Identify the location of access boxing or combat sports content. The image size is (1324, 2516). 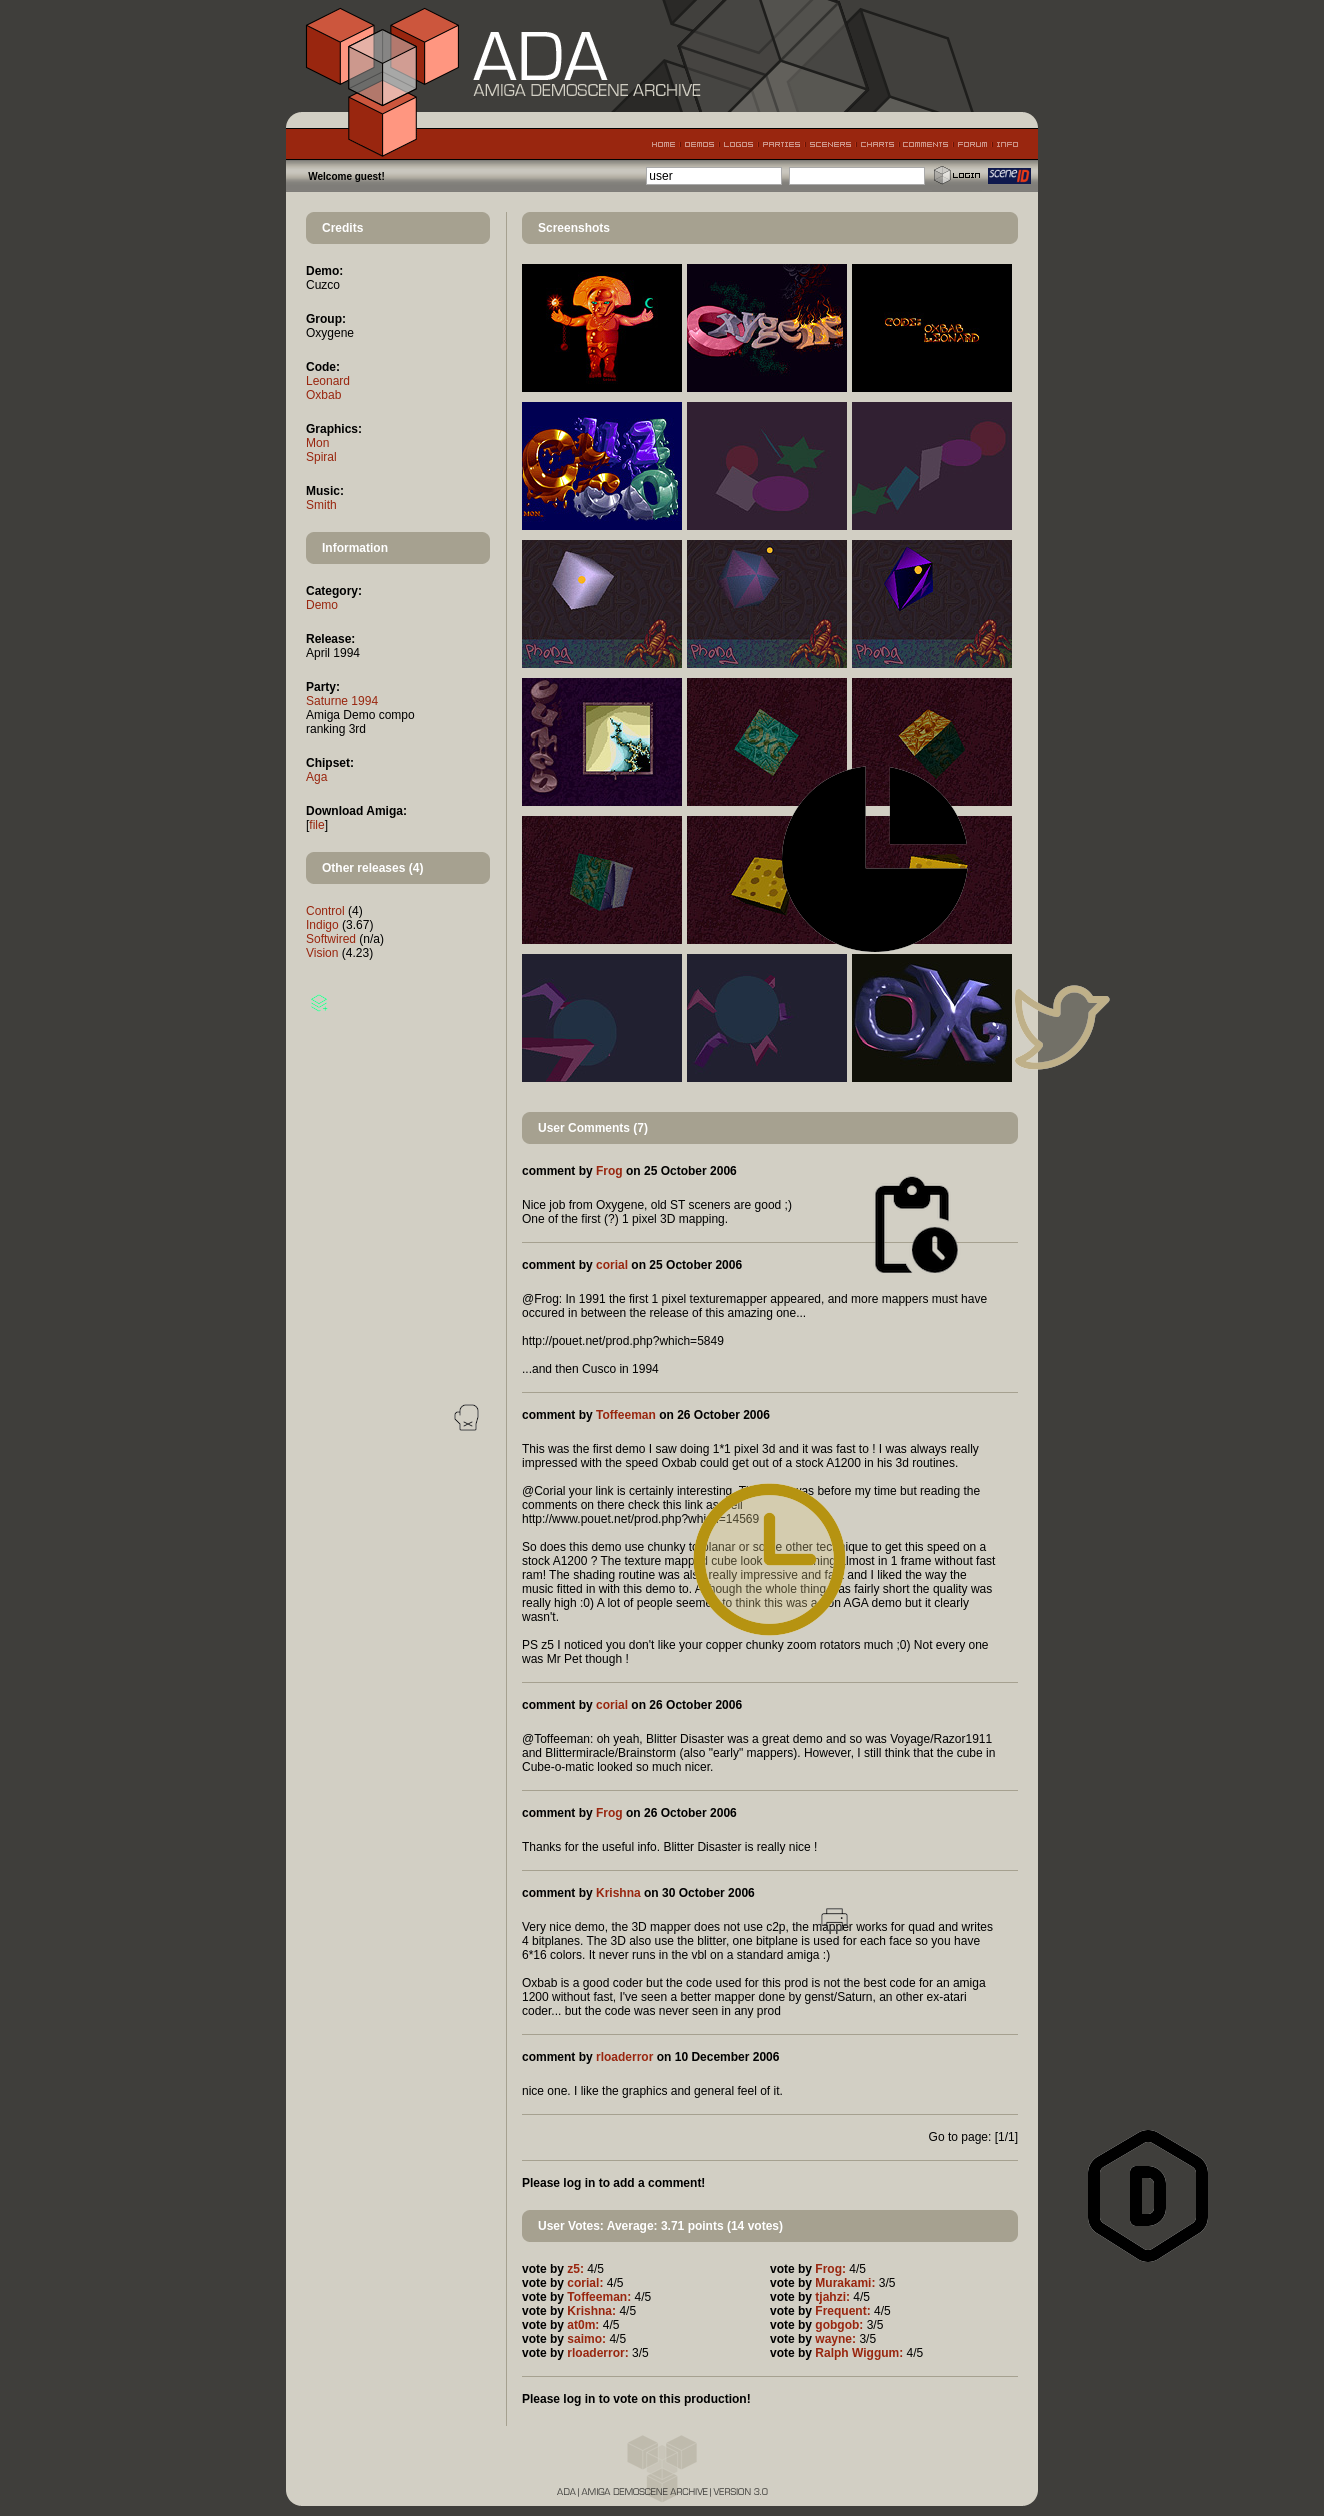
(467, 1418).